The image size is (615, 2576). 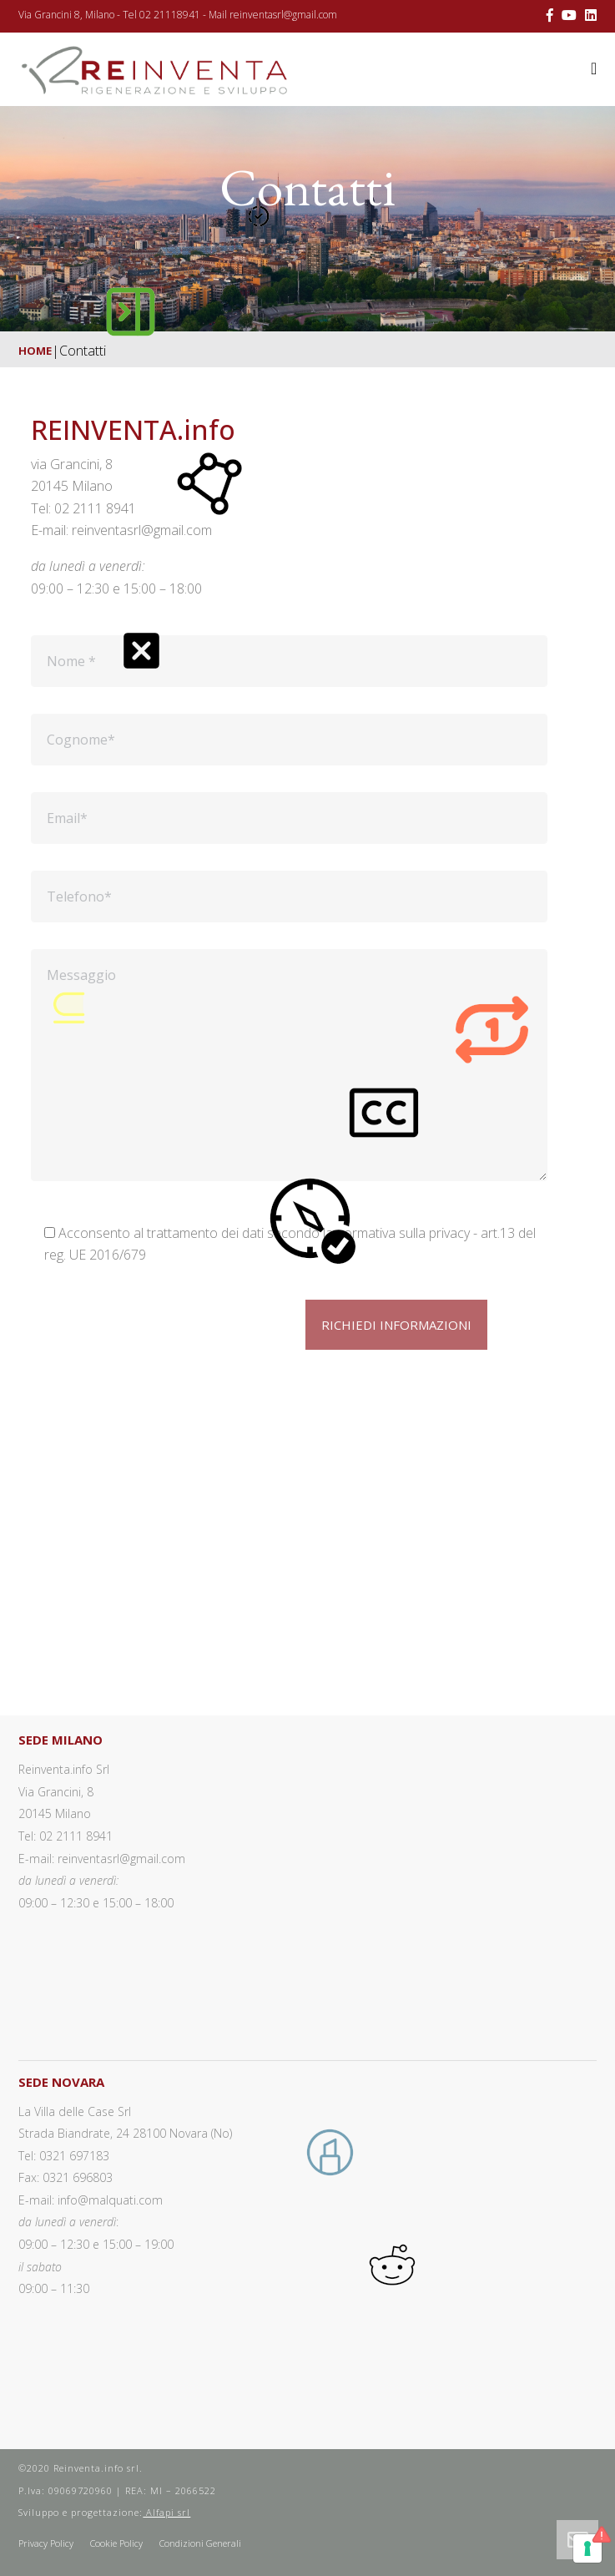 I want to click on close the right side panel, so click(x=130, y=311).